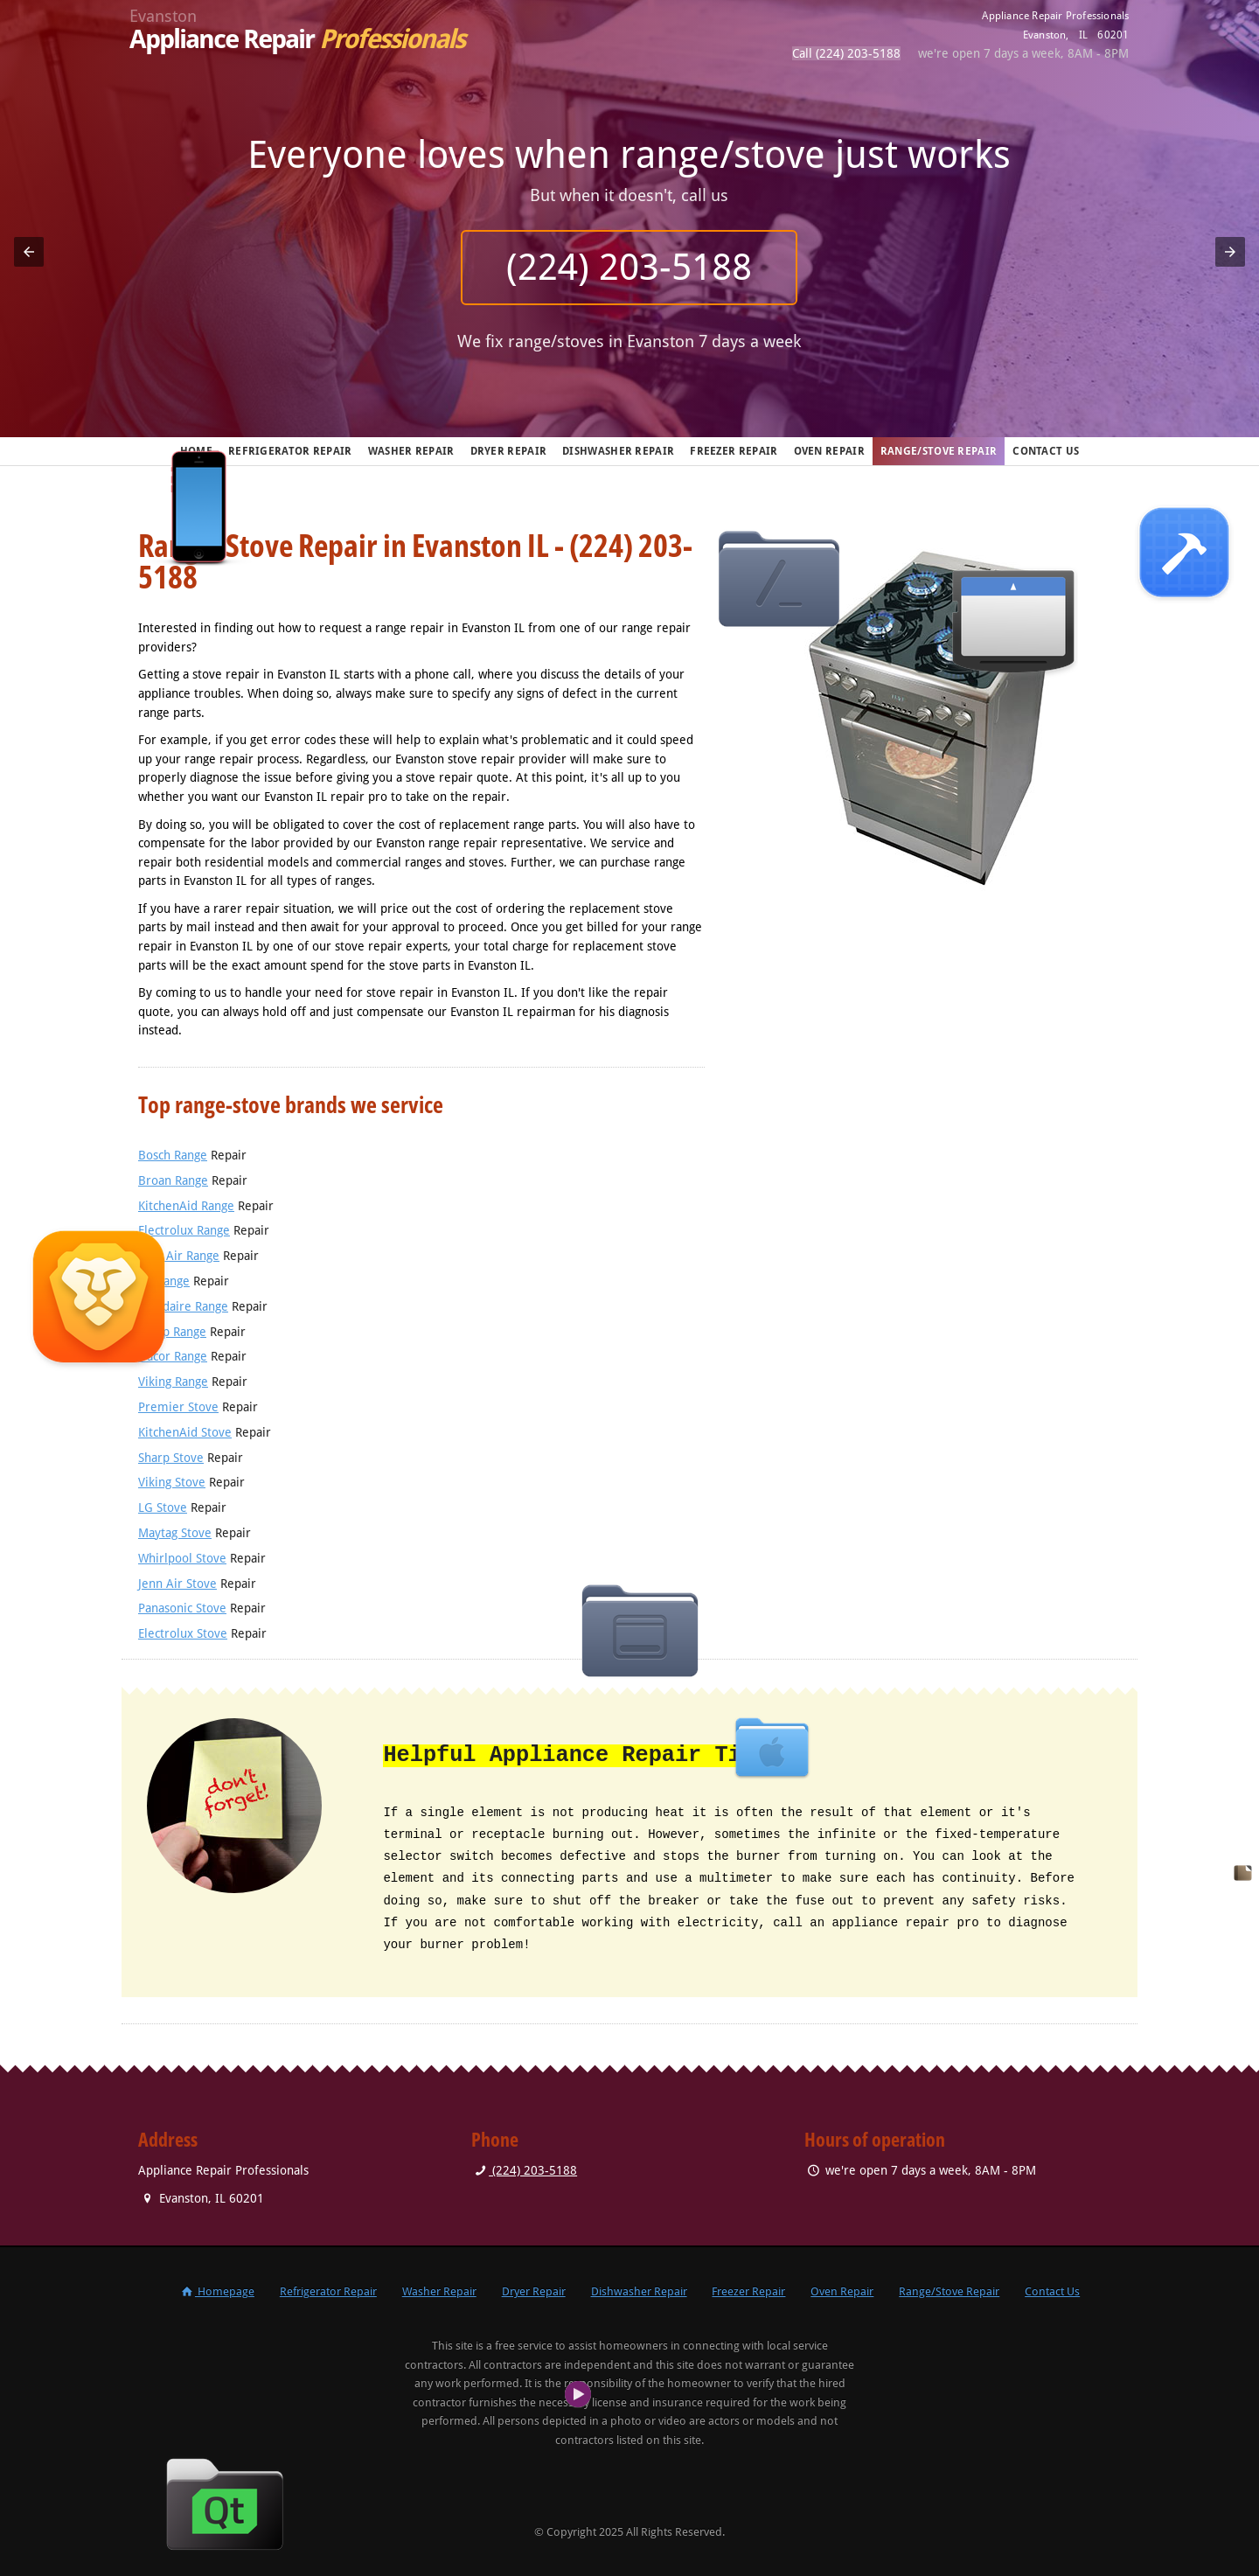 The height and width of the screenshot is (2576, 1259). What do you see at coordinates (772, 1747) in the screenshot?
I see `open apple system folder` at bounding box center [772, 1747].